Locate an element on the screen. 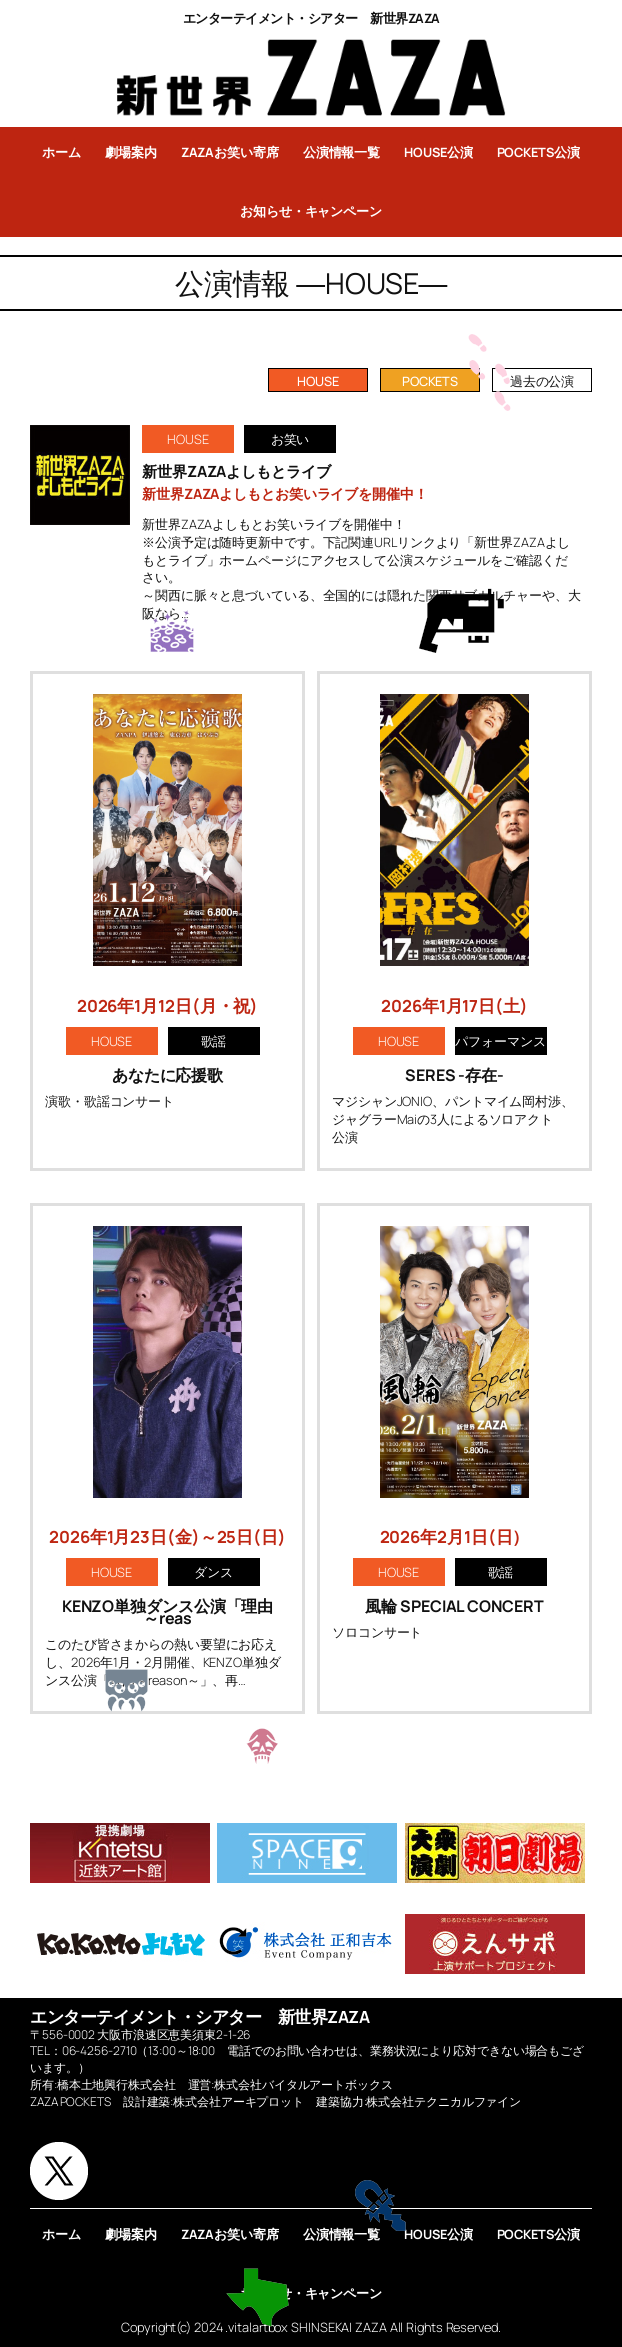 This screenshot has height=2347, width=622. spider or arachnid enemy character in a game is located at coordinates (126, 1690).